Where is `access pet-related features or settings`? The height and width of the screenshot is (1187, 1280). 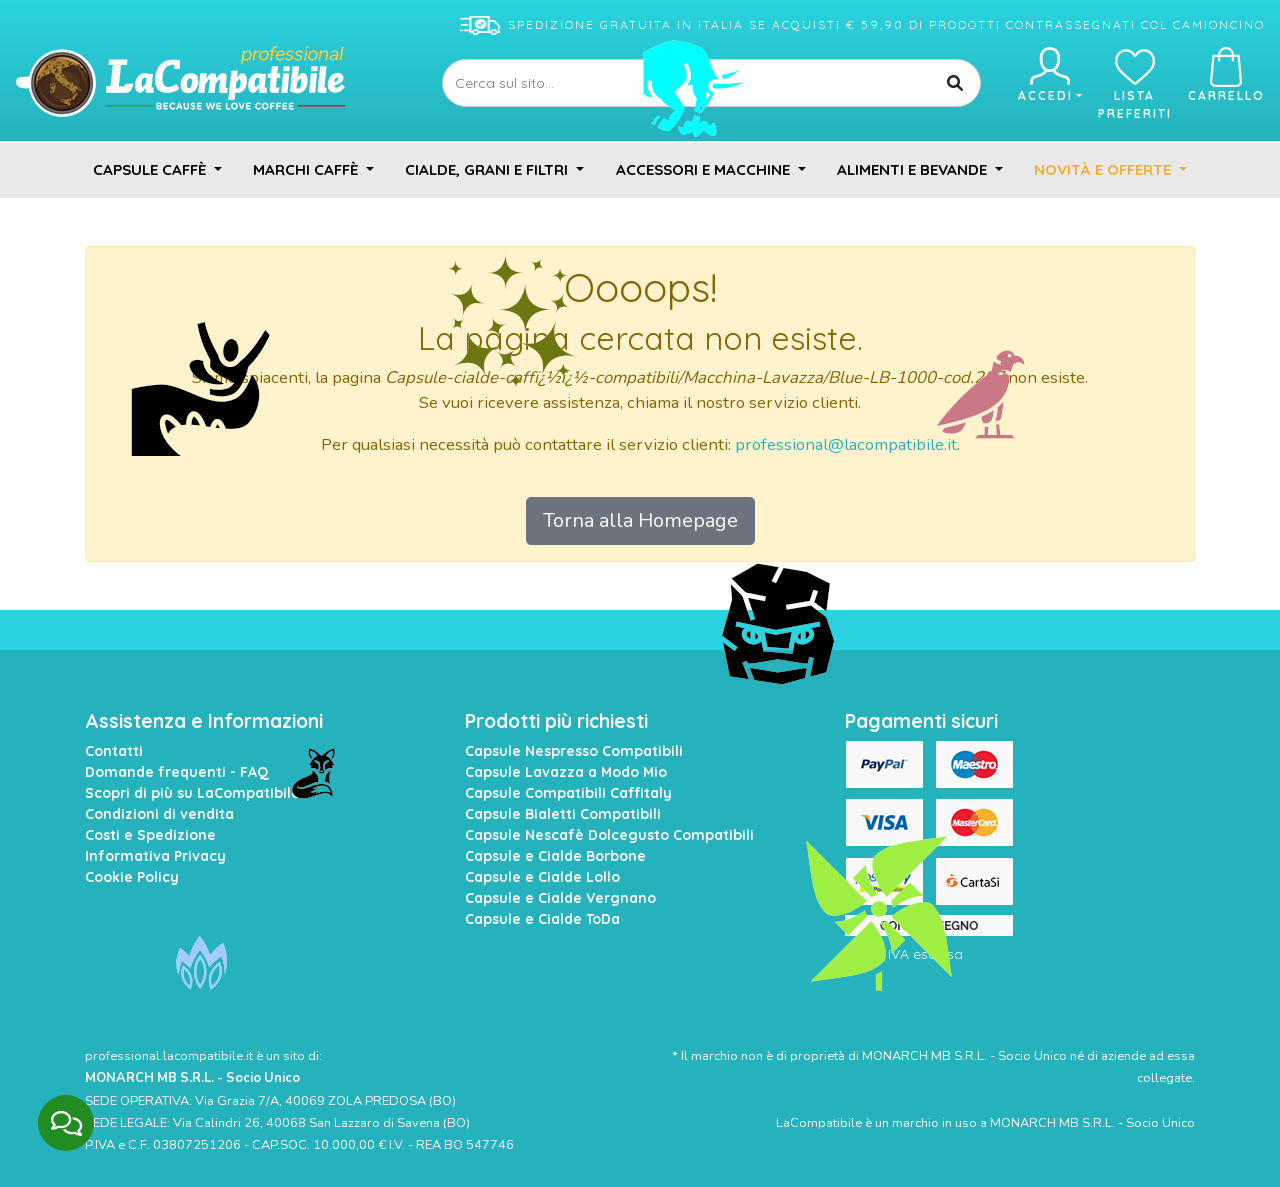
access pet-related features or settings is located at coordinates (201, 962).